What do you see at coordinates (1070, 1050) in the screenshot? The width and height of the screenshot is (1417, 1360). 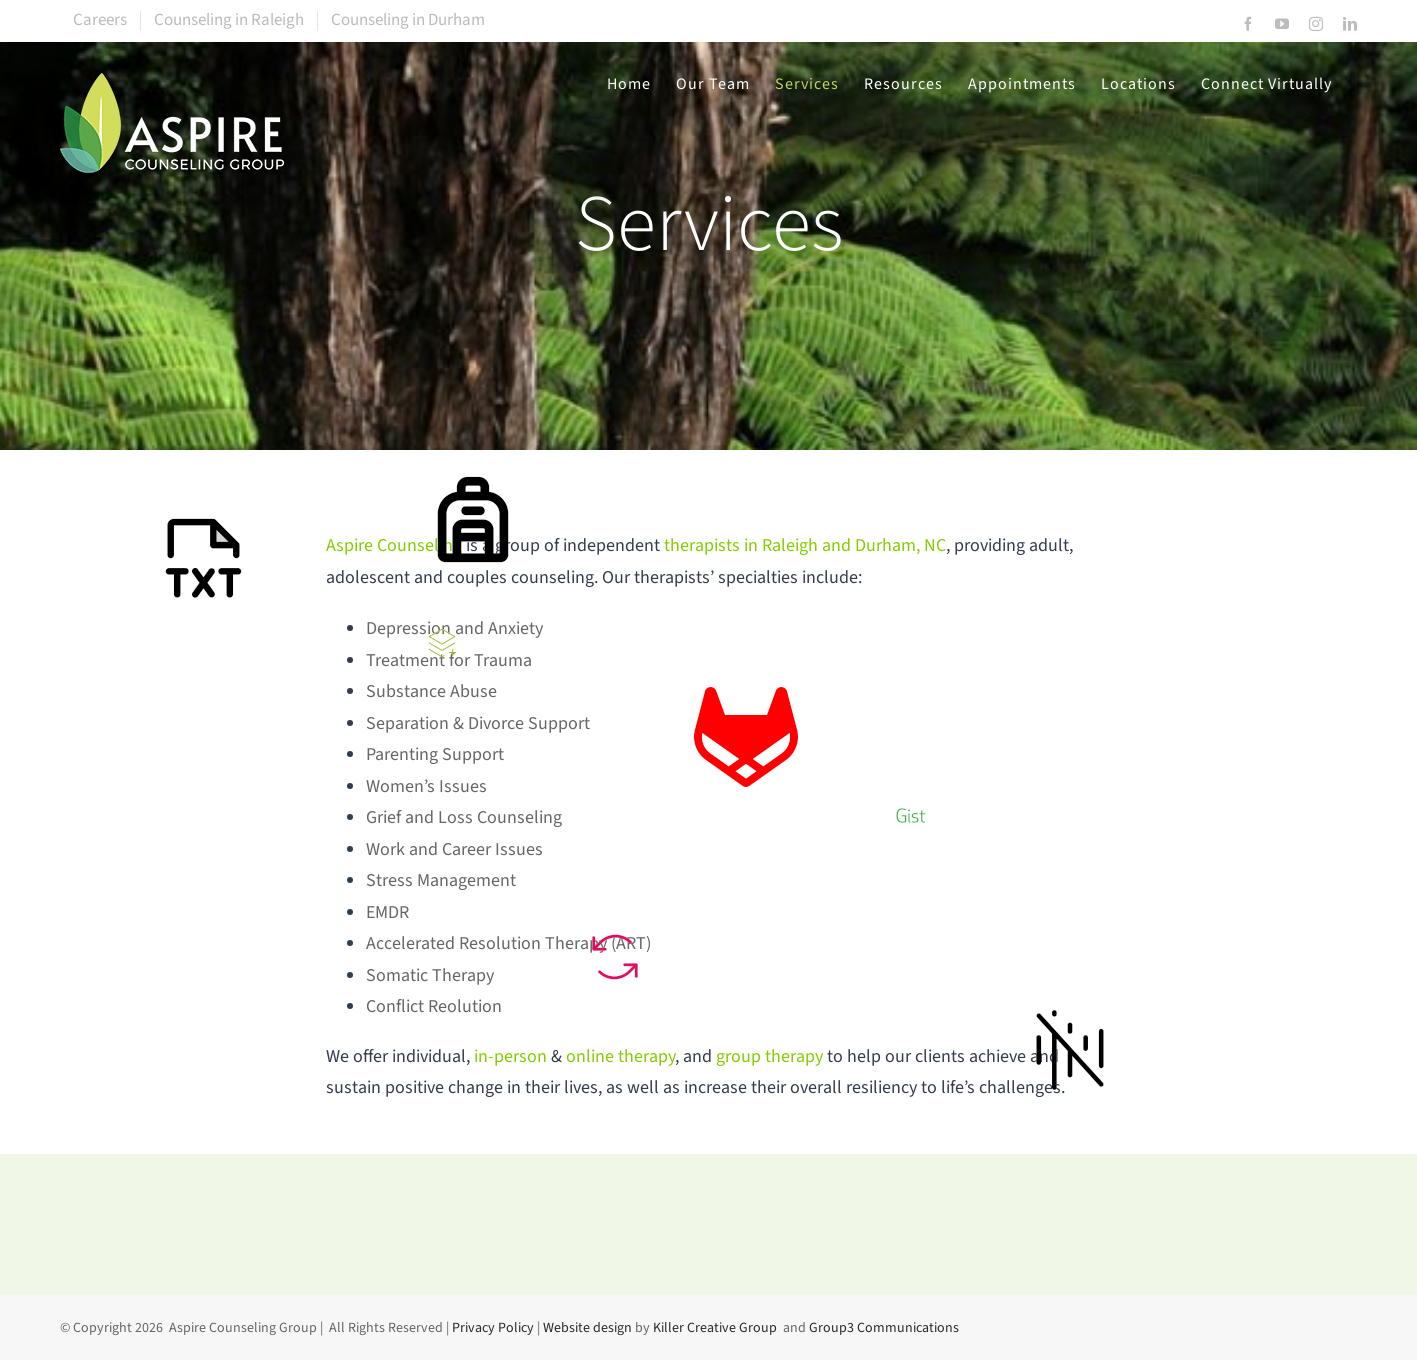 I see `audio waveform muted or disabled` at bounding box center [1070, 1050].